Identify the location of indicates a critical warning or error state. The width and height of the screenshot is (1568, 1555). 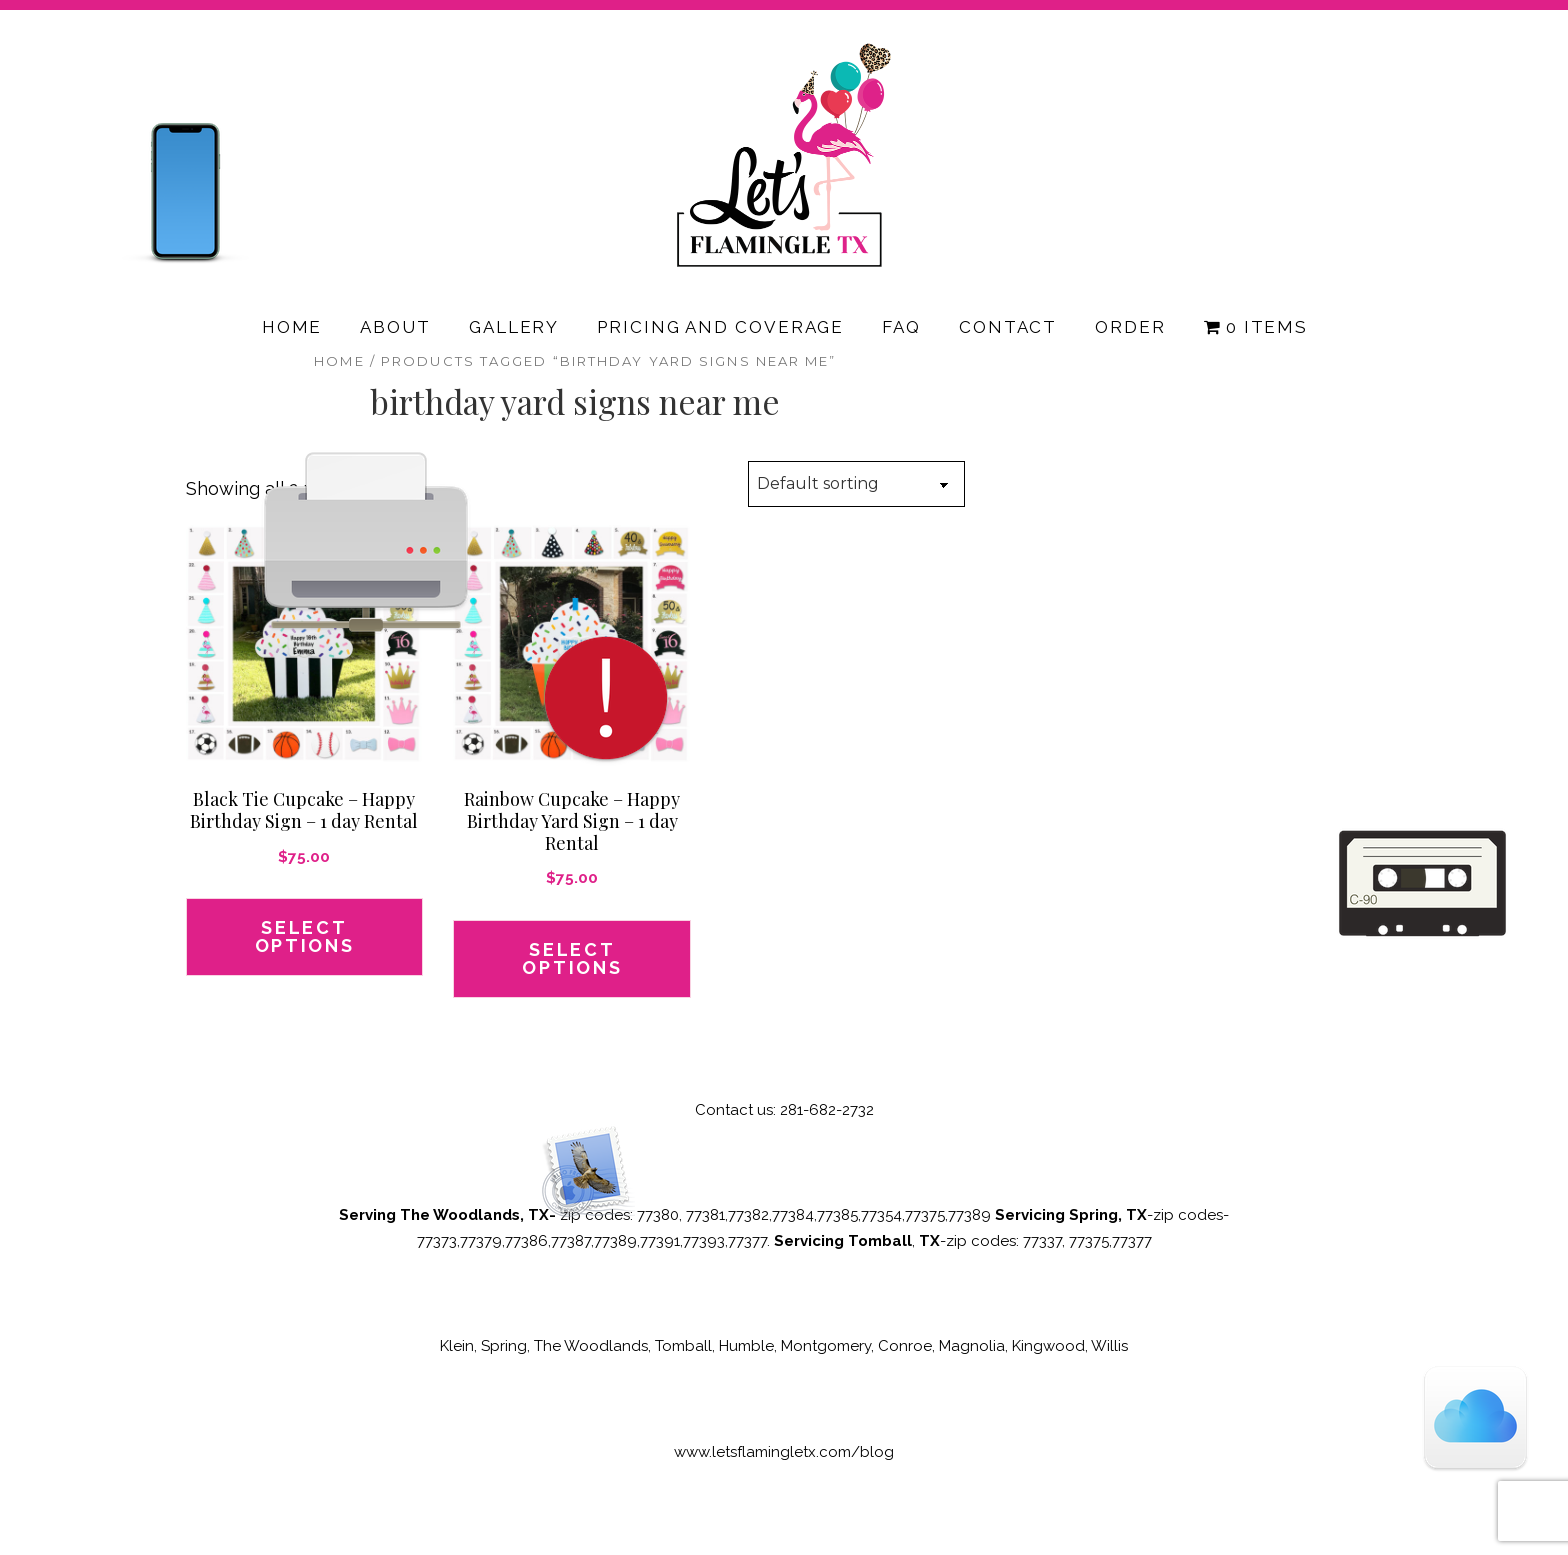
(606, 698).